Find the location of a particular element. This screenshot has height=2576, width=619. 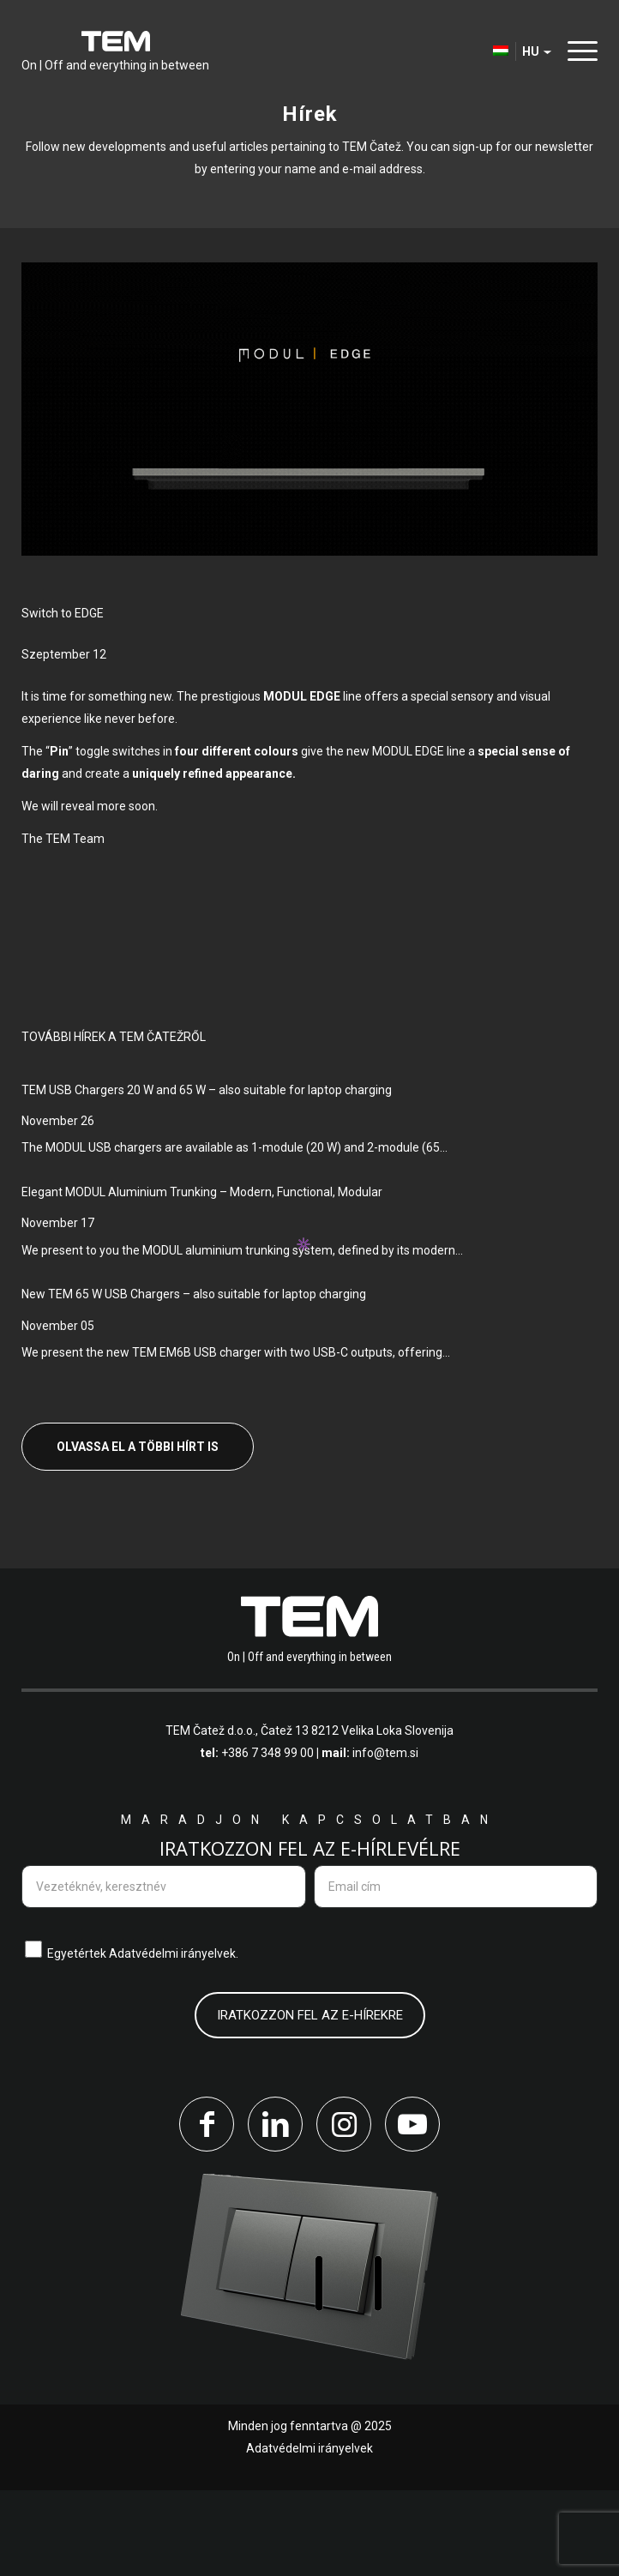

connect to Zapier automation platform is located at coordinates (303, 1244).